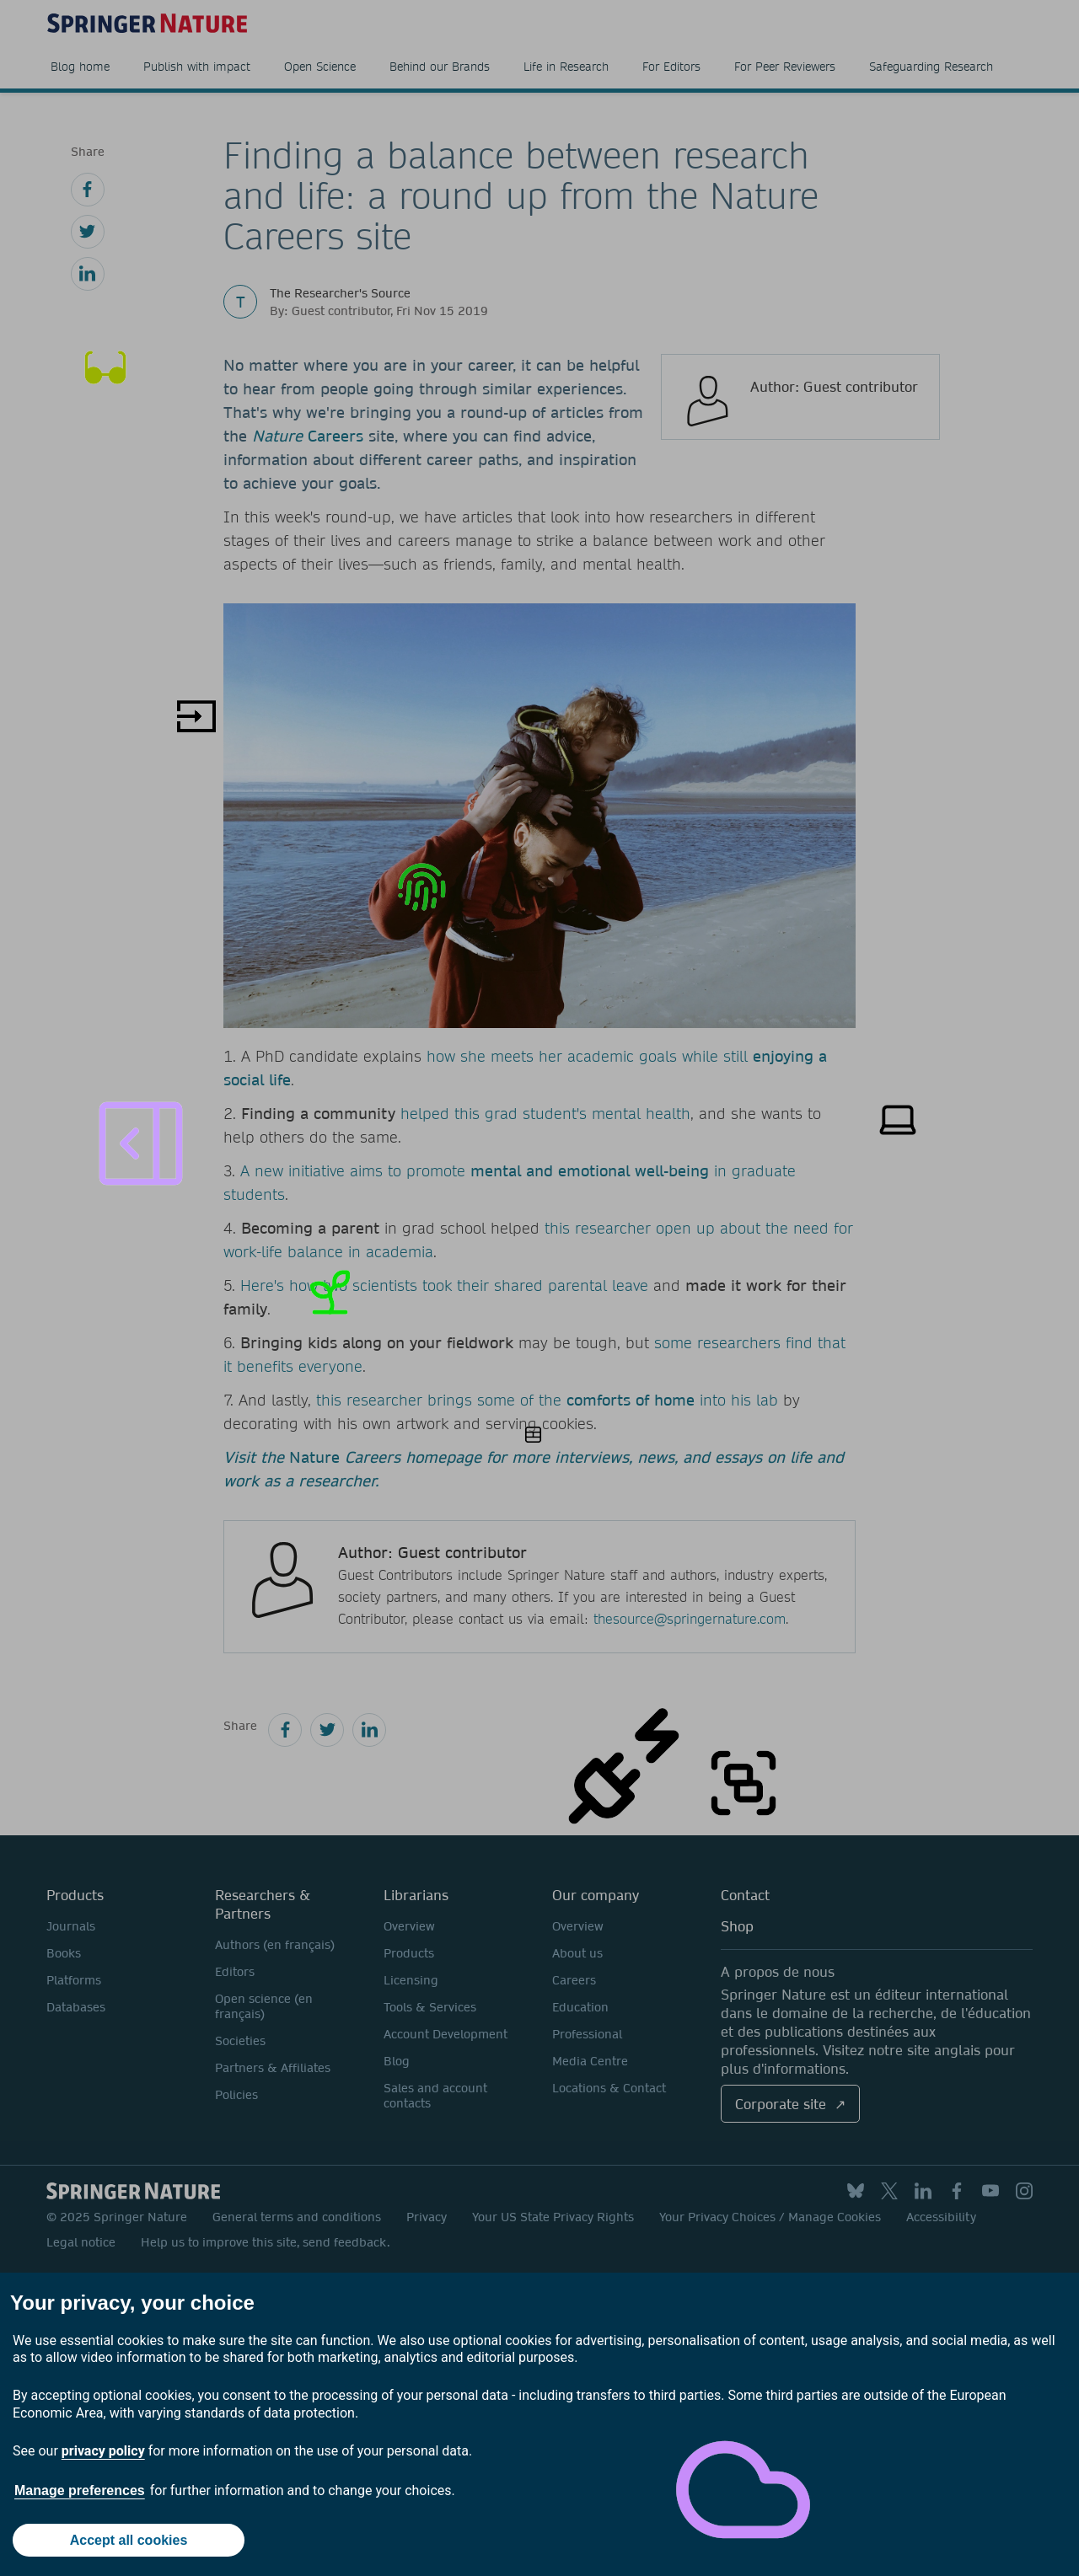 This screenshot has height=2576, width=1079. Describe the element at coordinates (743, 1783) in the screenshot. I see `group selected objects together` at that location.